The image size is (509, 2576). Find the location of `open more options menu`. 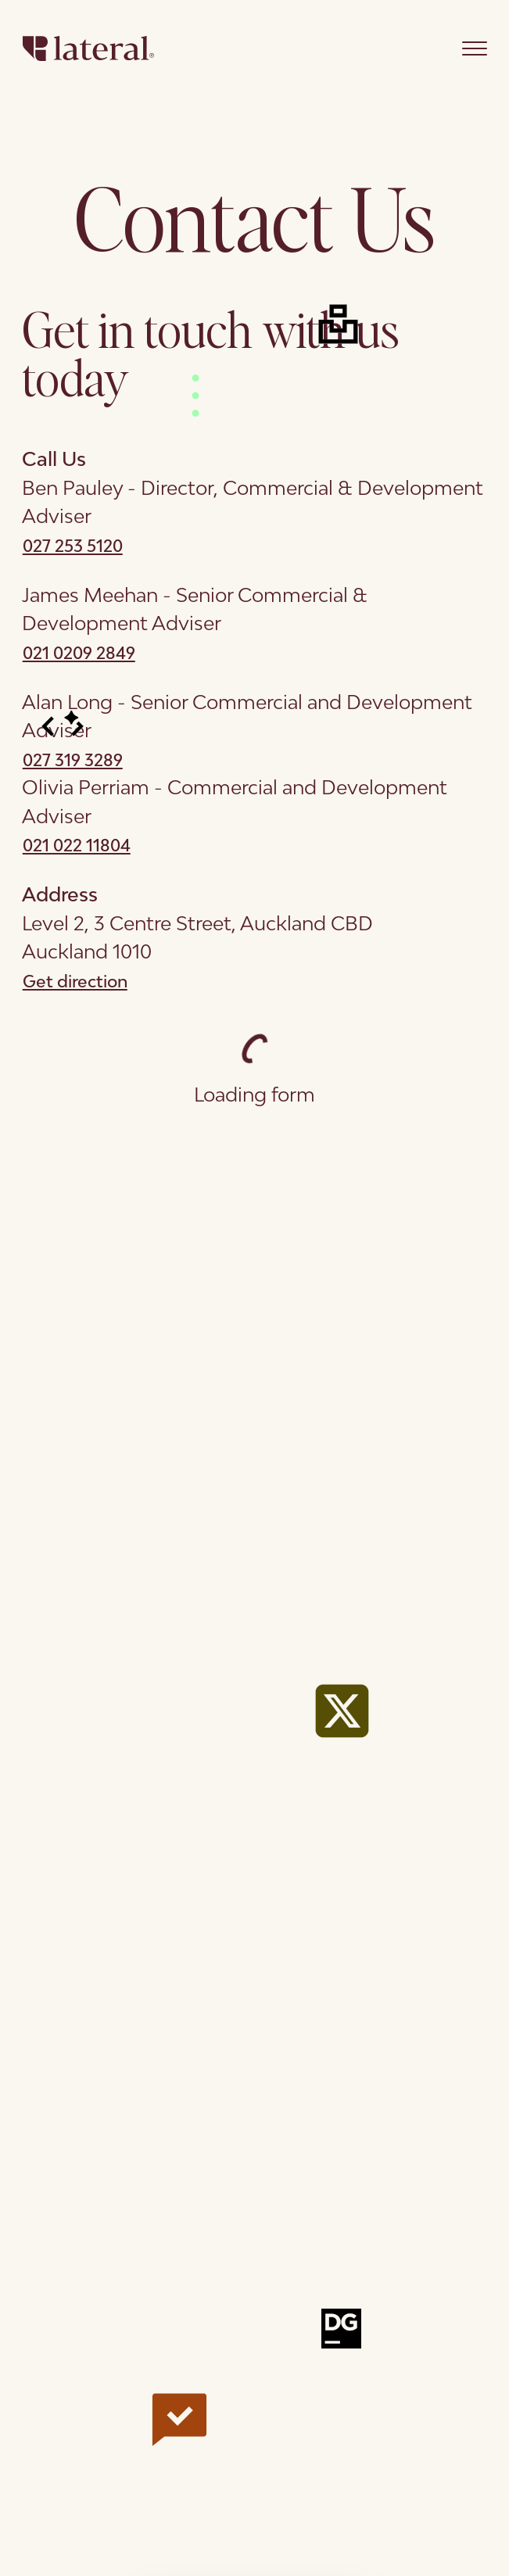

open more options menu is located at coordinates (195, 396).